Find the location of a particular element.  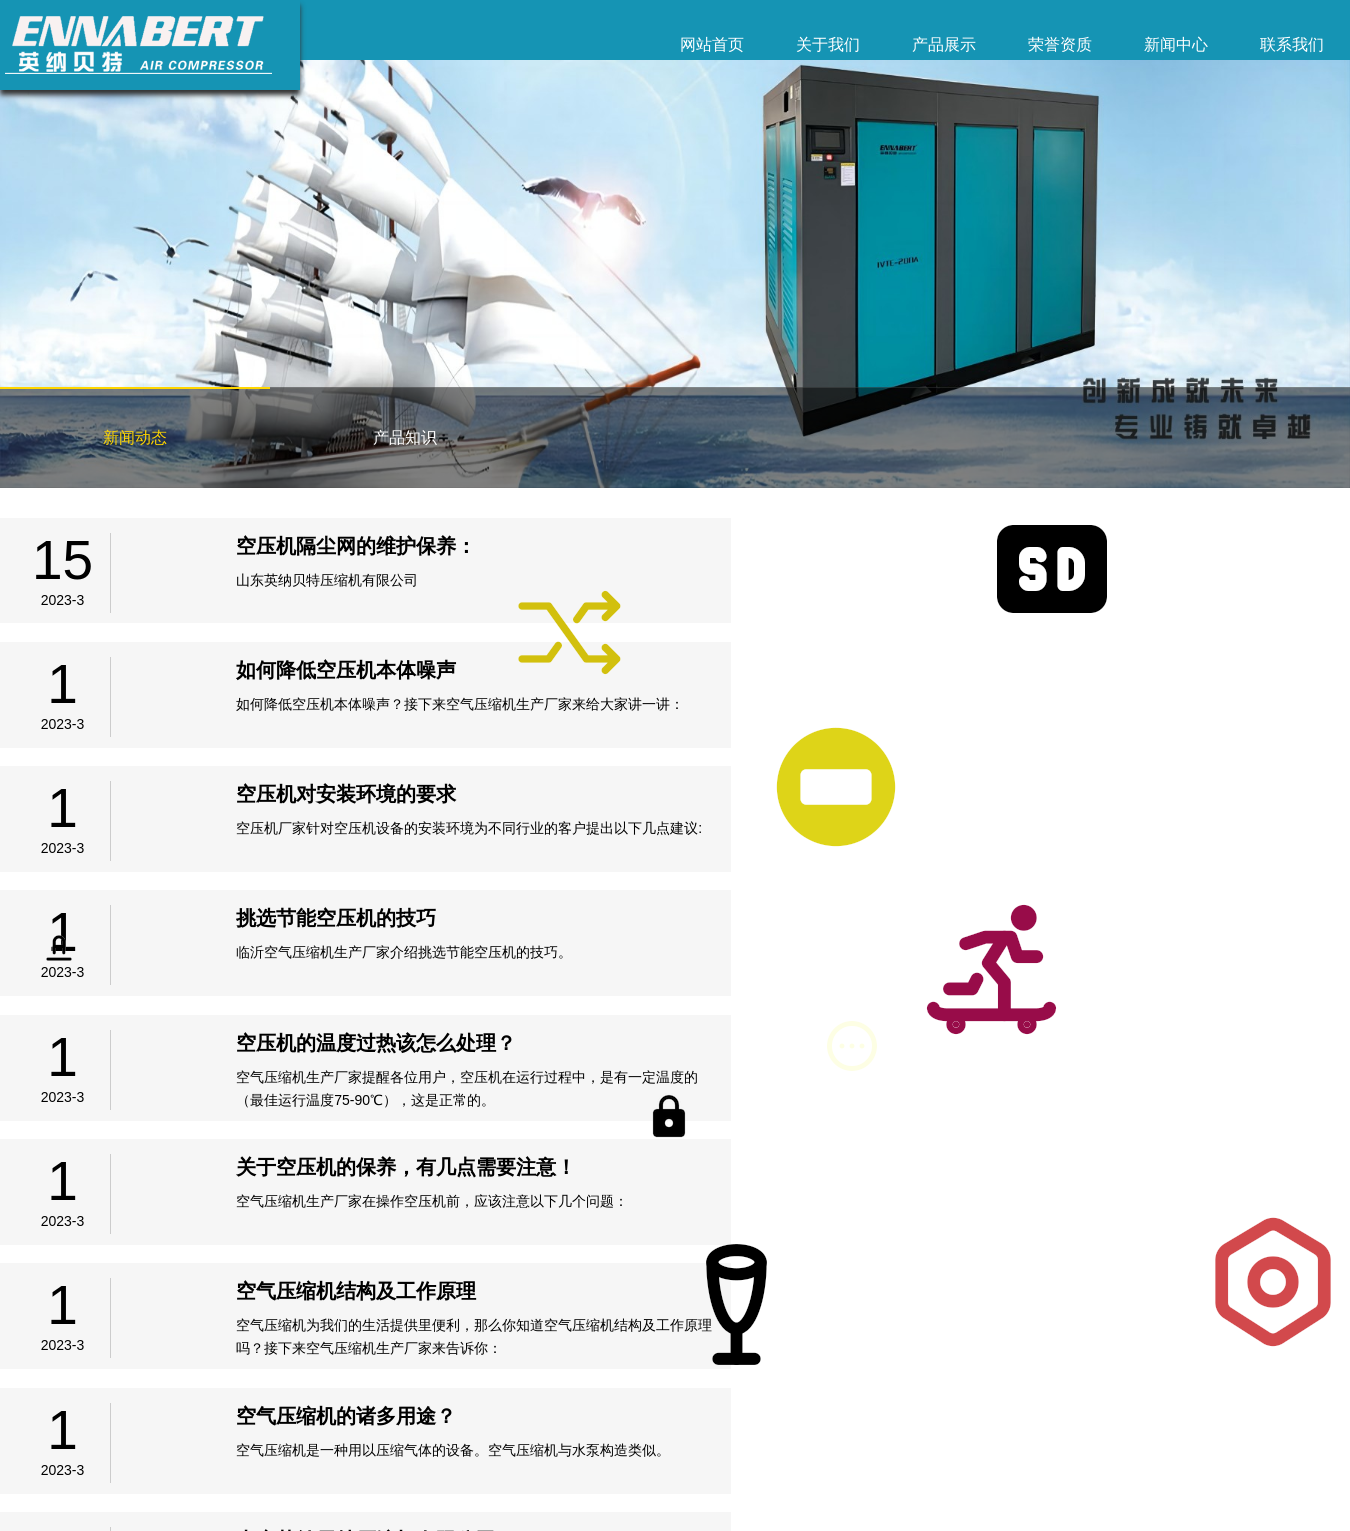

shuffle or randomize playback order is located at coordinates (567, 632).